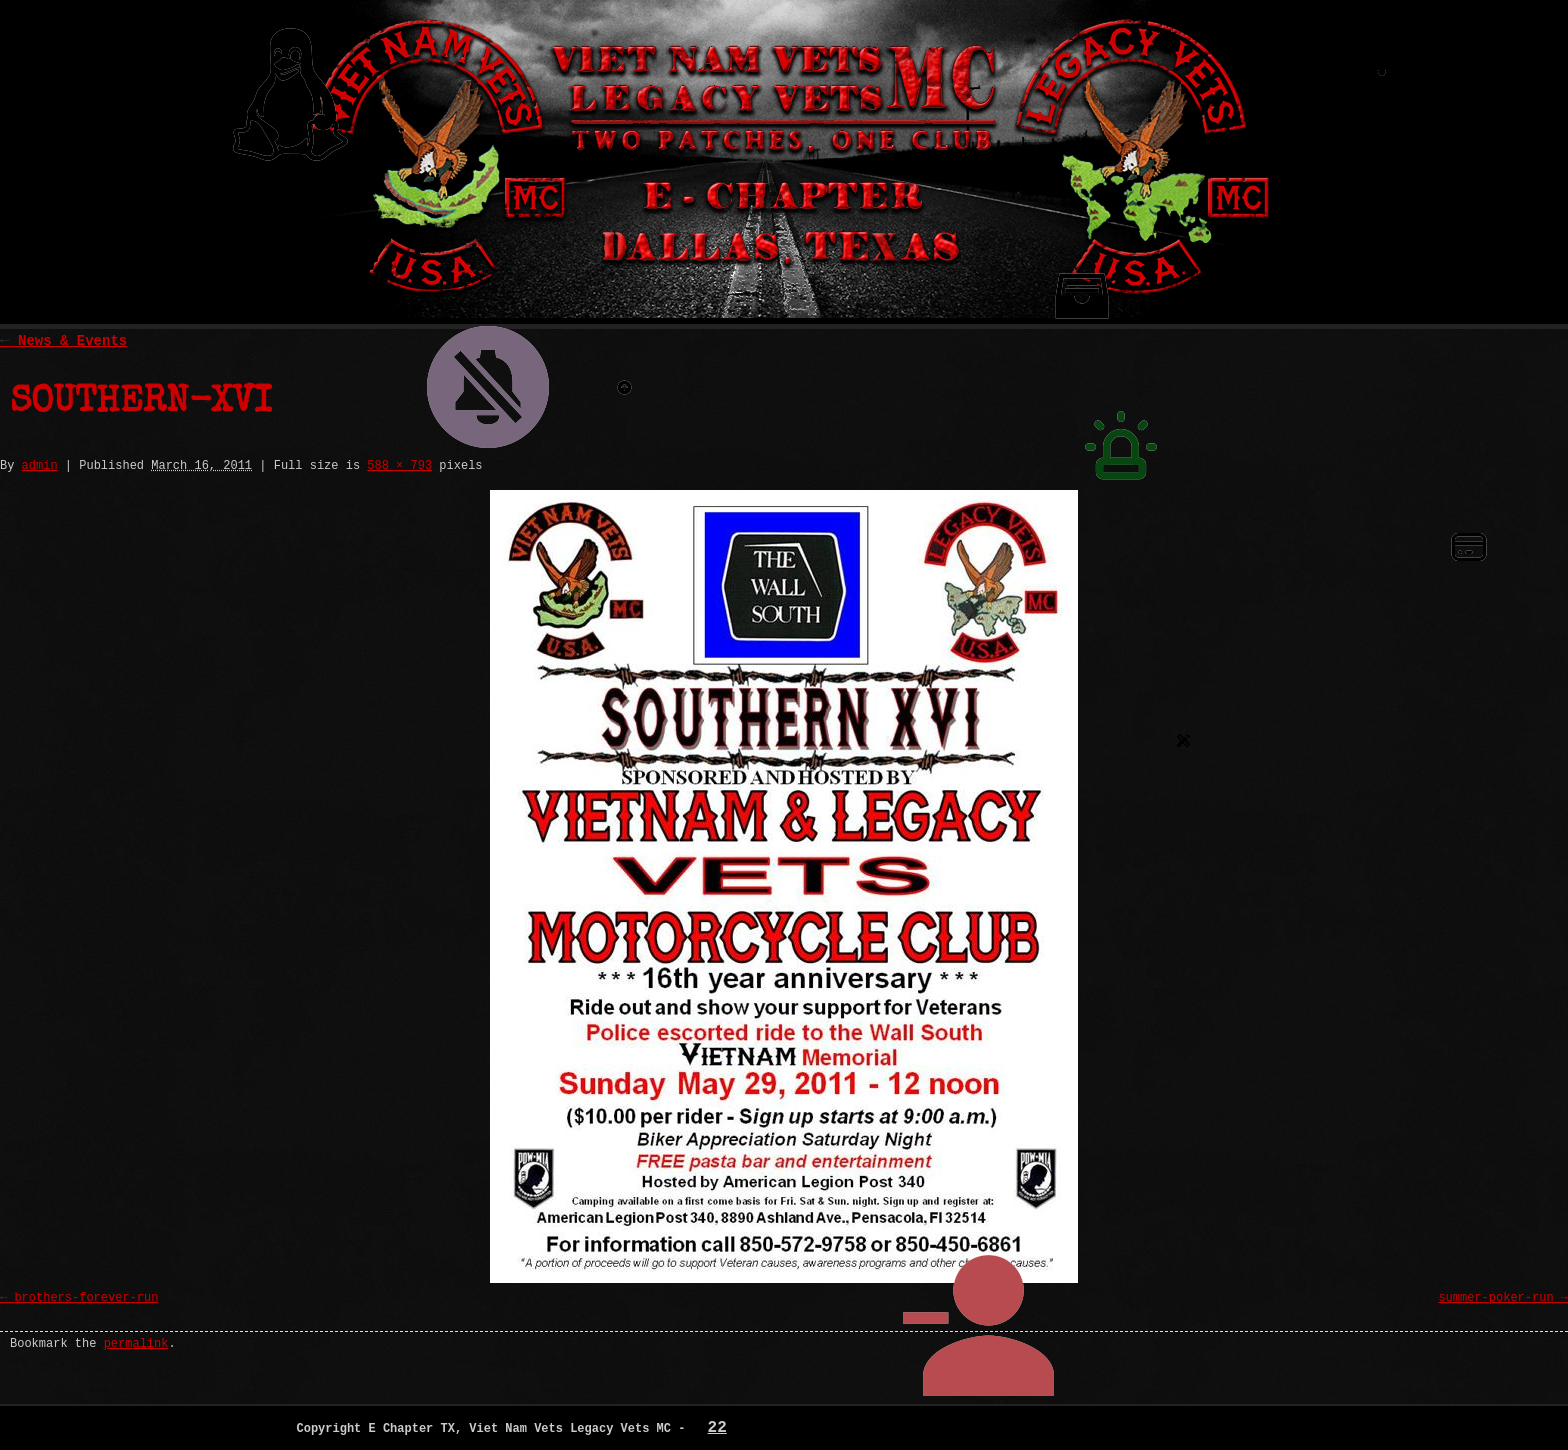 The image size is (1568, 1450). Describe the element at coordinates (1382, 87) in the screenshot. I see `access accessibility settings` at that location.